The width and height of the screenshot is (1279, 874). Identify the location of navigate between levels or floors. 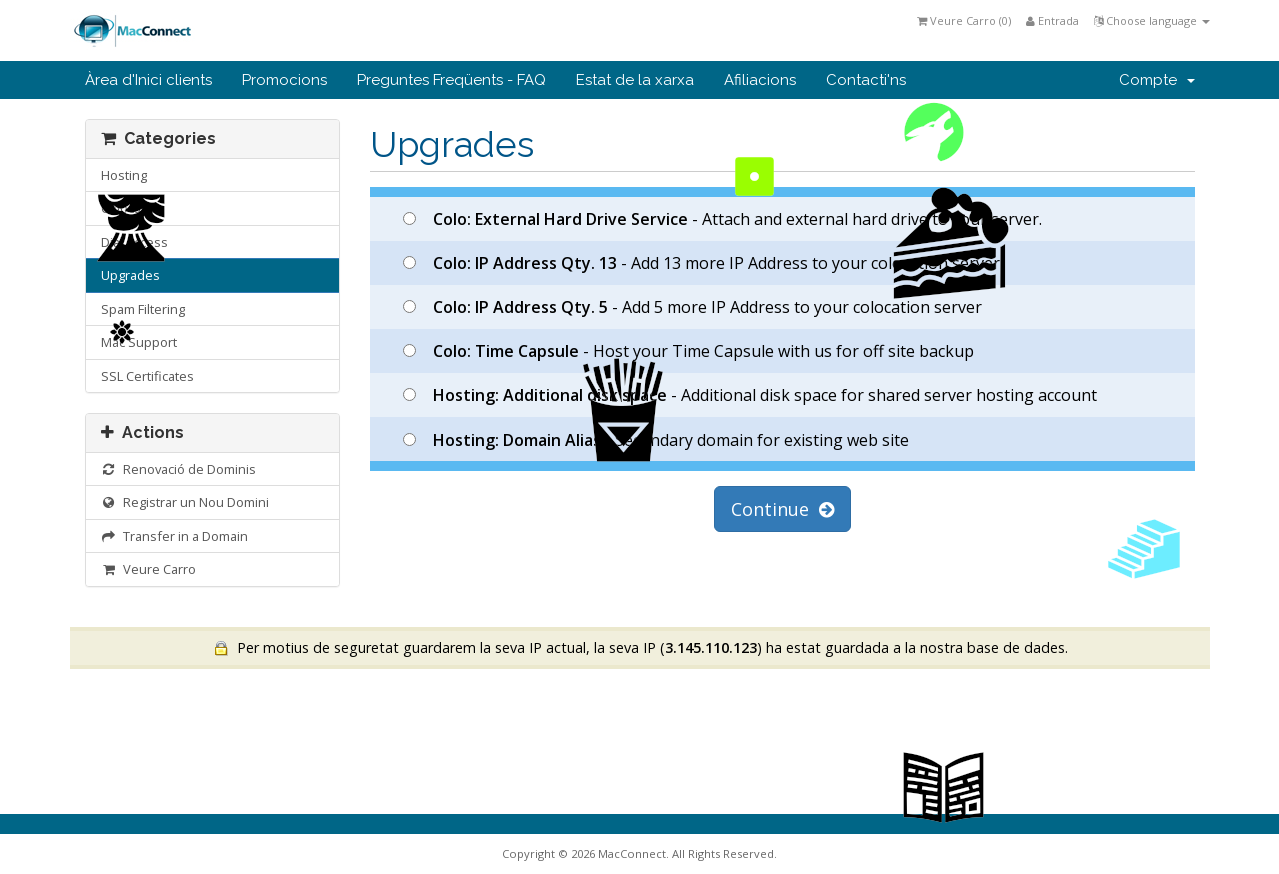
(1144, 549).